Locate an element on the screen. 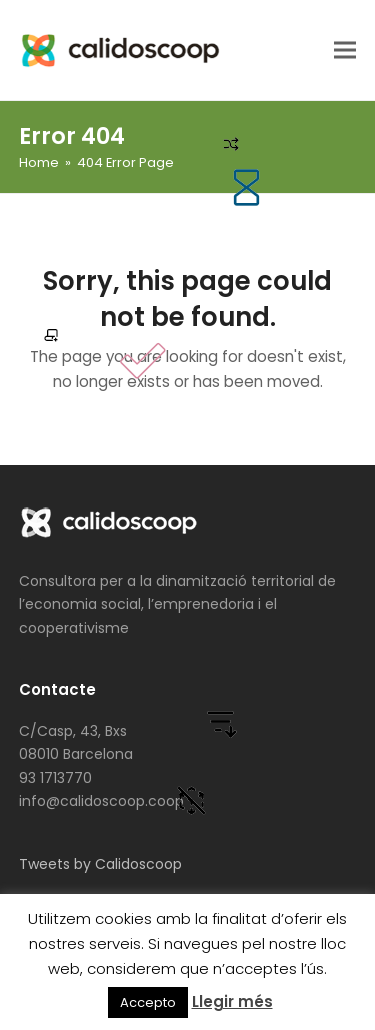 Image resolution: width=375 pixels, height=1030 pixels. confirm or submit an action is located at coordinates (142, 360).